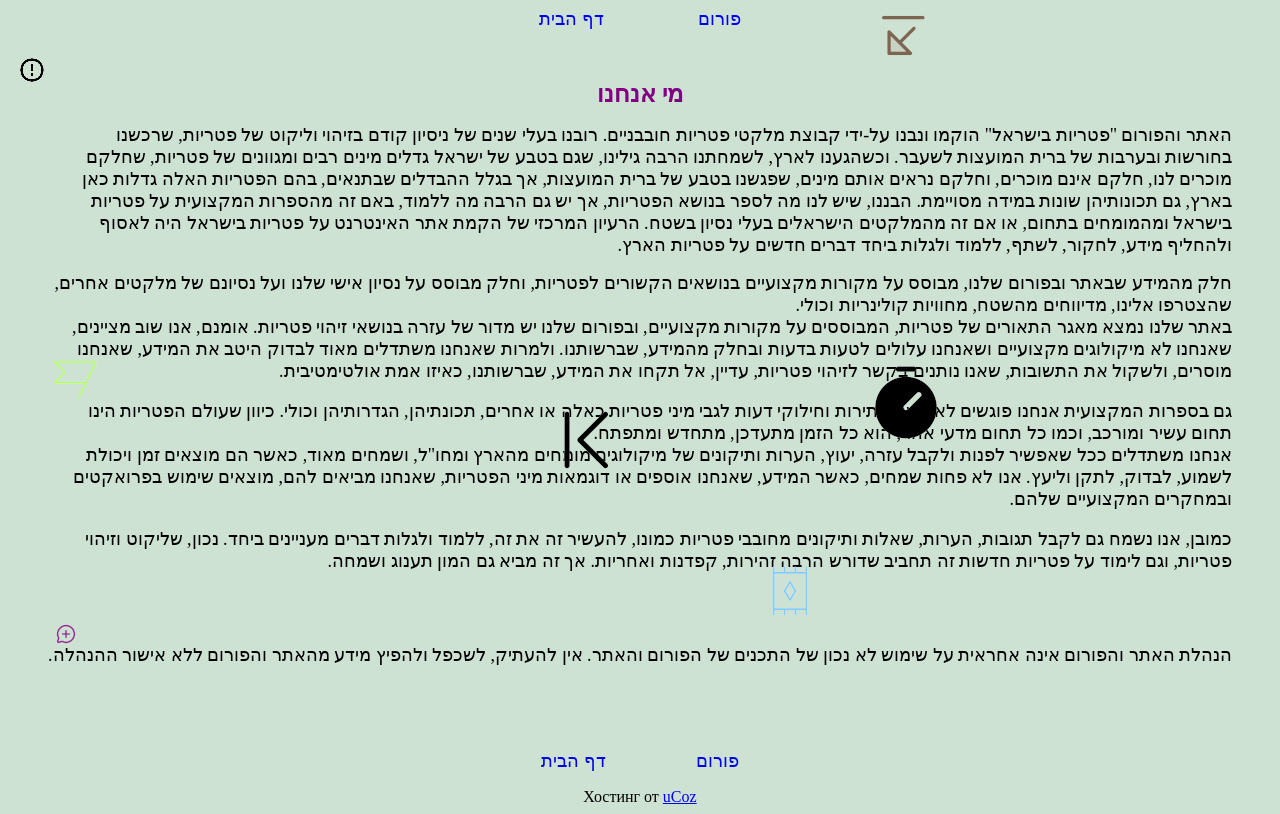  I want to click on set a countdown timer, so click(906, 405).